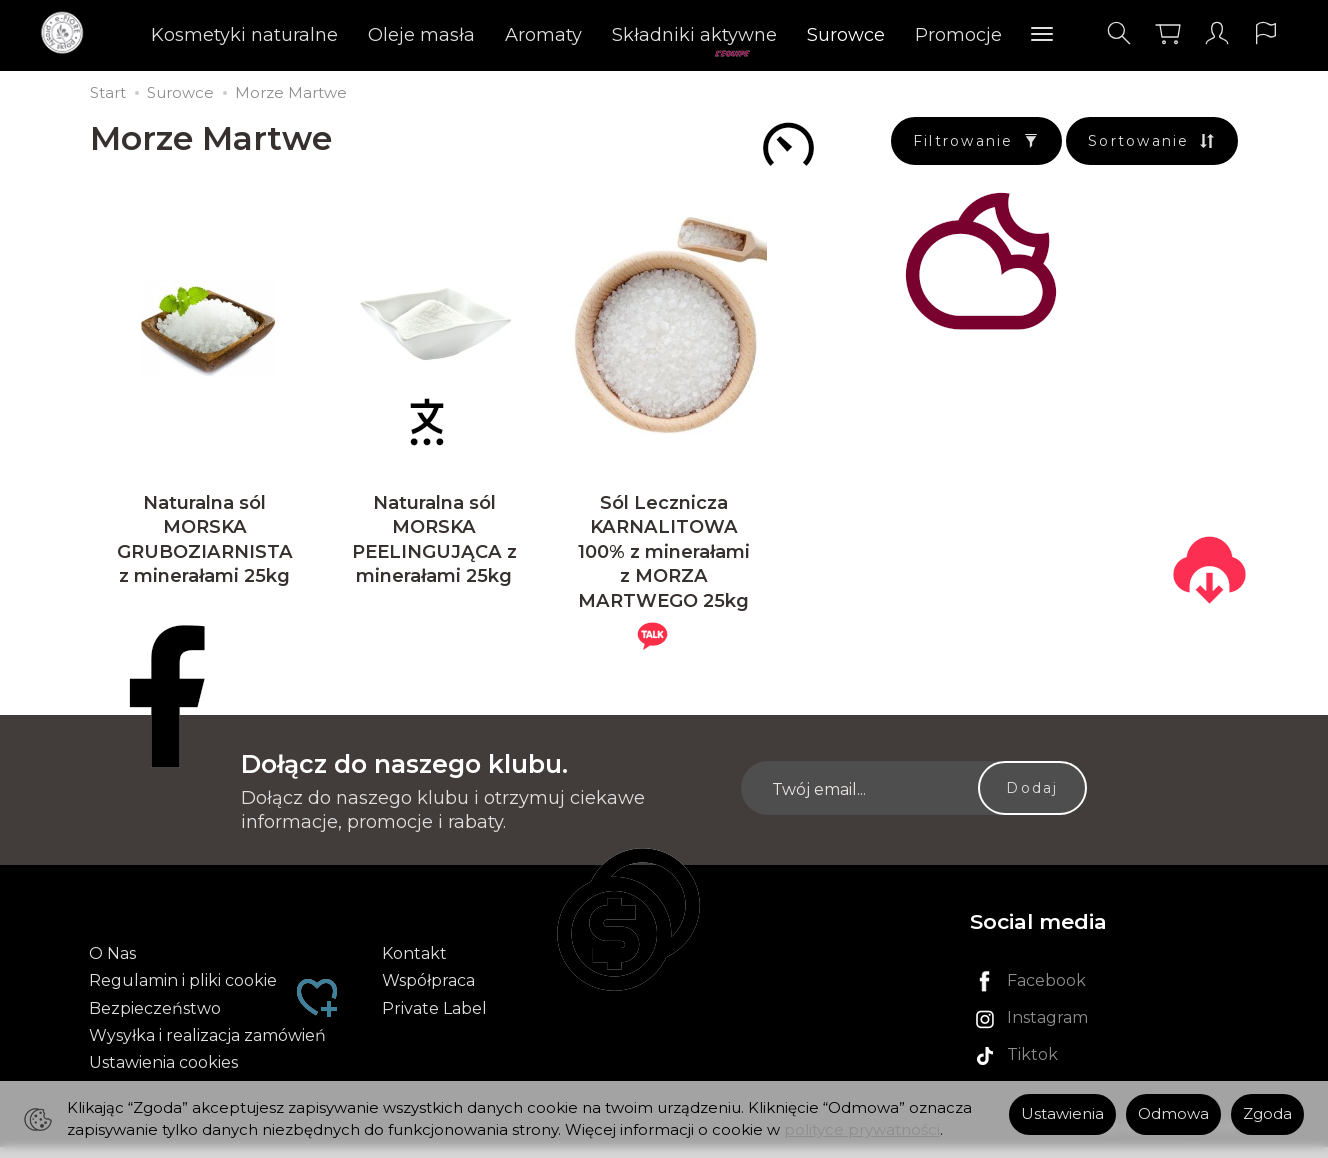 This screenshot has width=1328, height=1158. Describe the element at coordinates (1209, 569) in the screenshot. I see `download file from cloud storage` at that location.